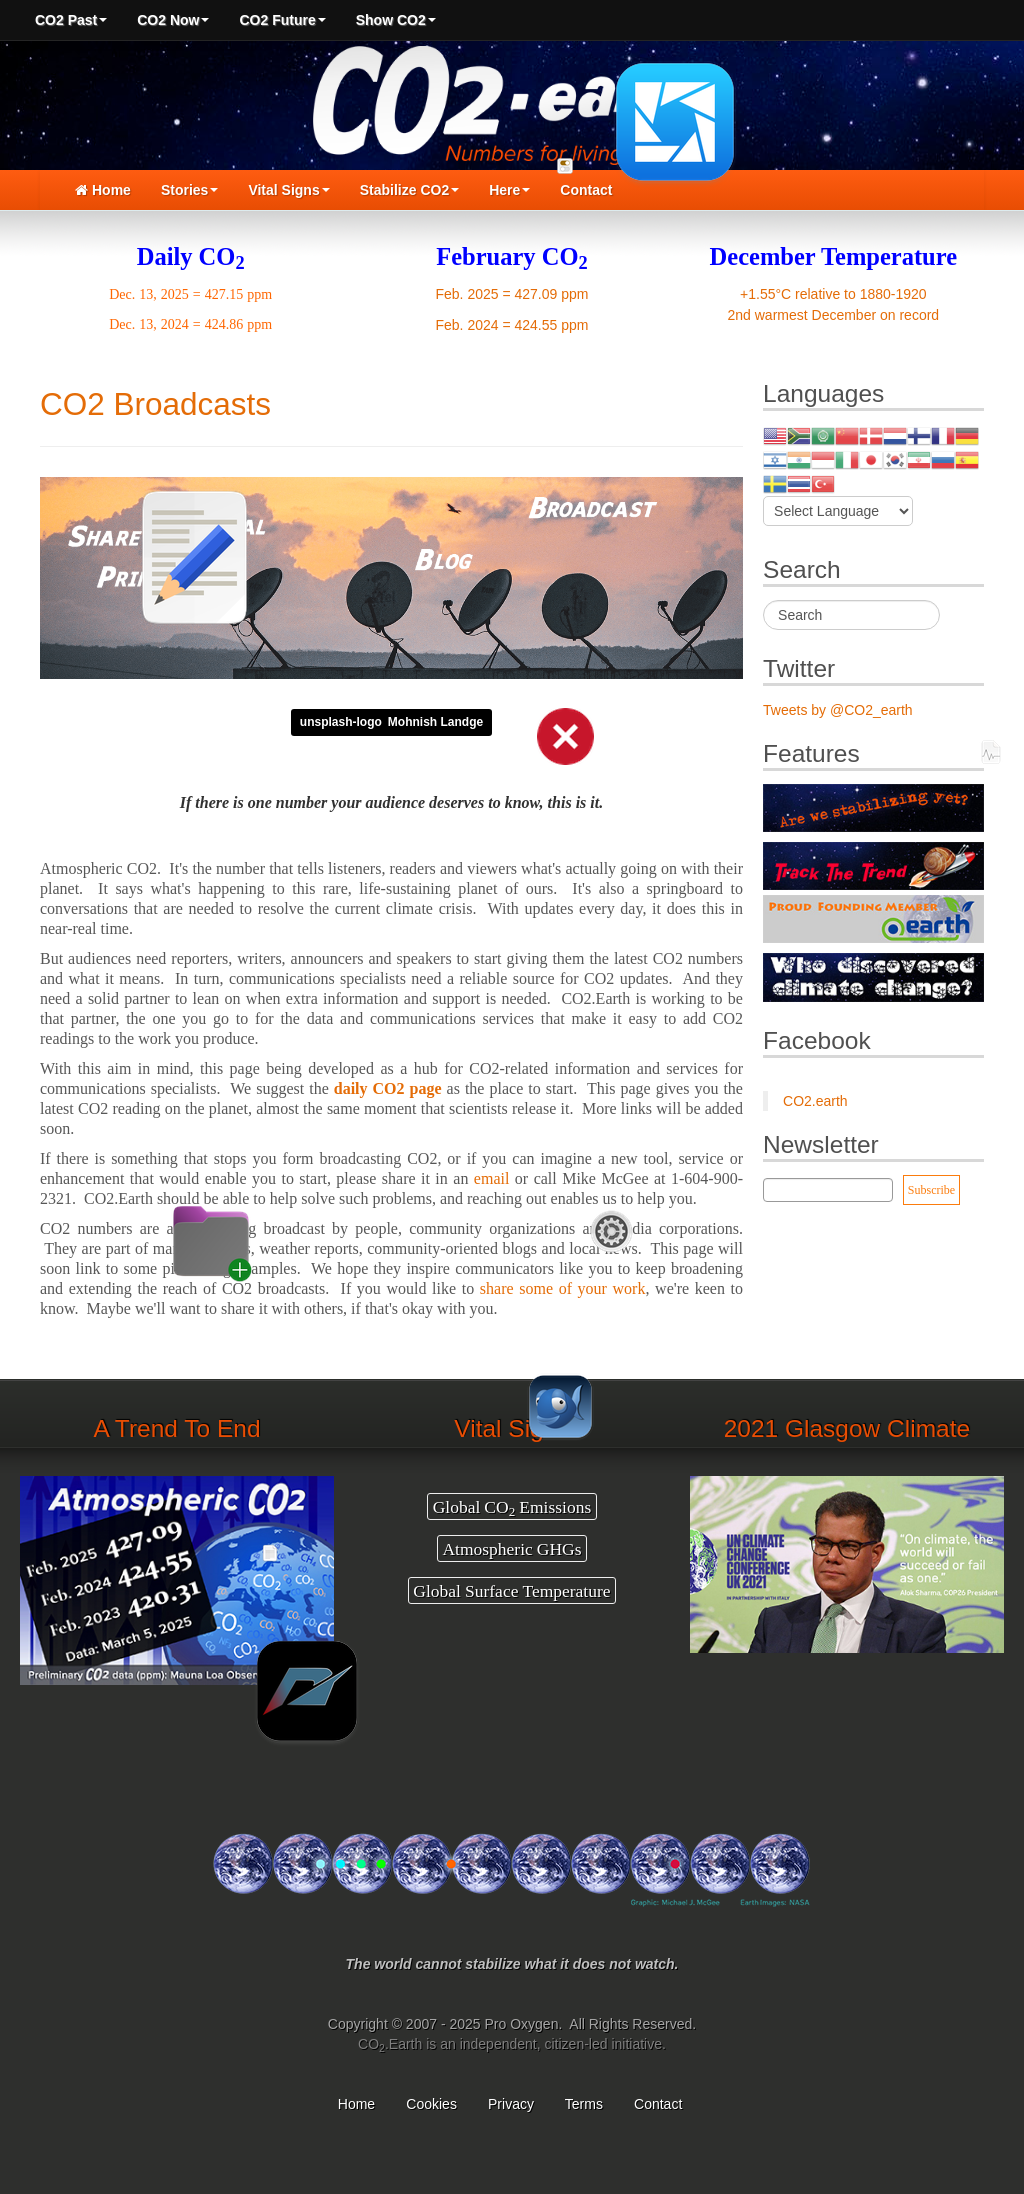  Describe the element at coordinates (611, 1231) in the screenshot. I see `open system settings` at that location.